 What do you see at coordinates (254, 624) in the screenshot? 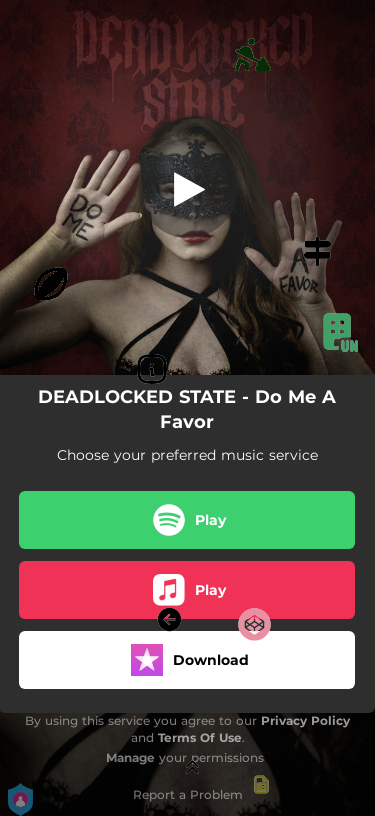
I see `open CodePen website or app` at bounding box center [254, 624].